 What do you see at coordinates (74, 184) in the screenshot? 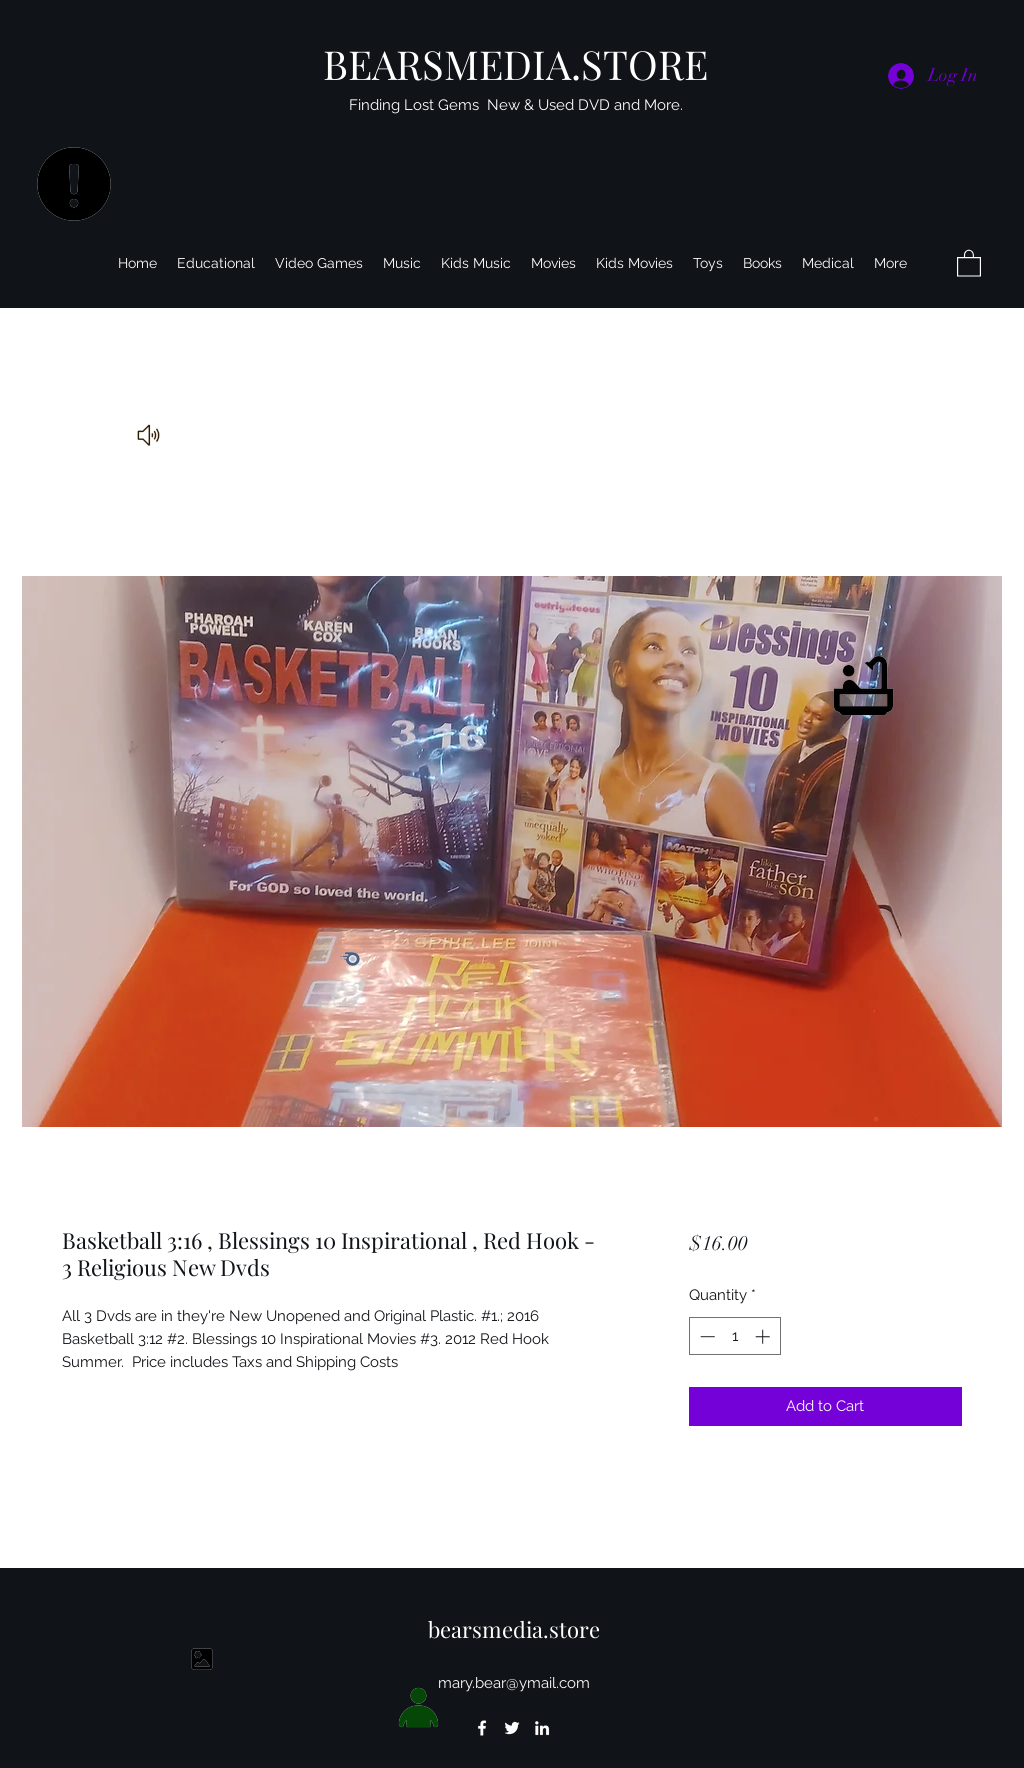
I see `indicates an error or problem has occurred` at bounding box center [74, 184].